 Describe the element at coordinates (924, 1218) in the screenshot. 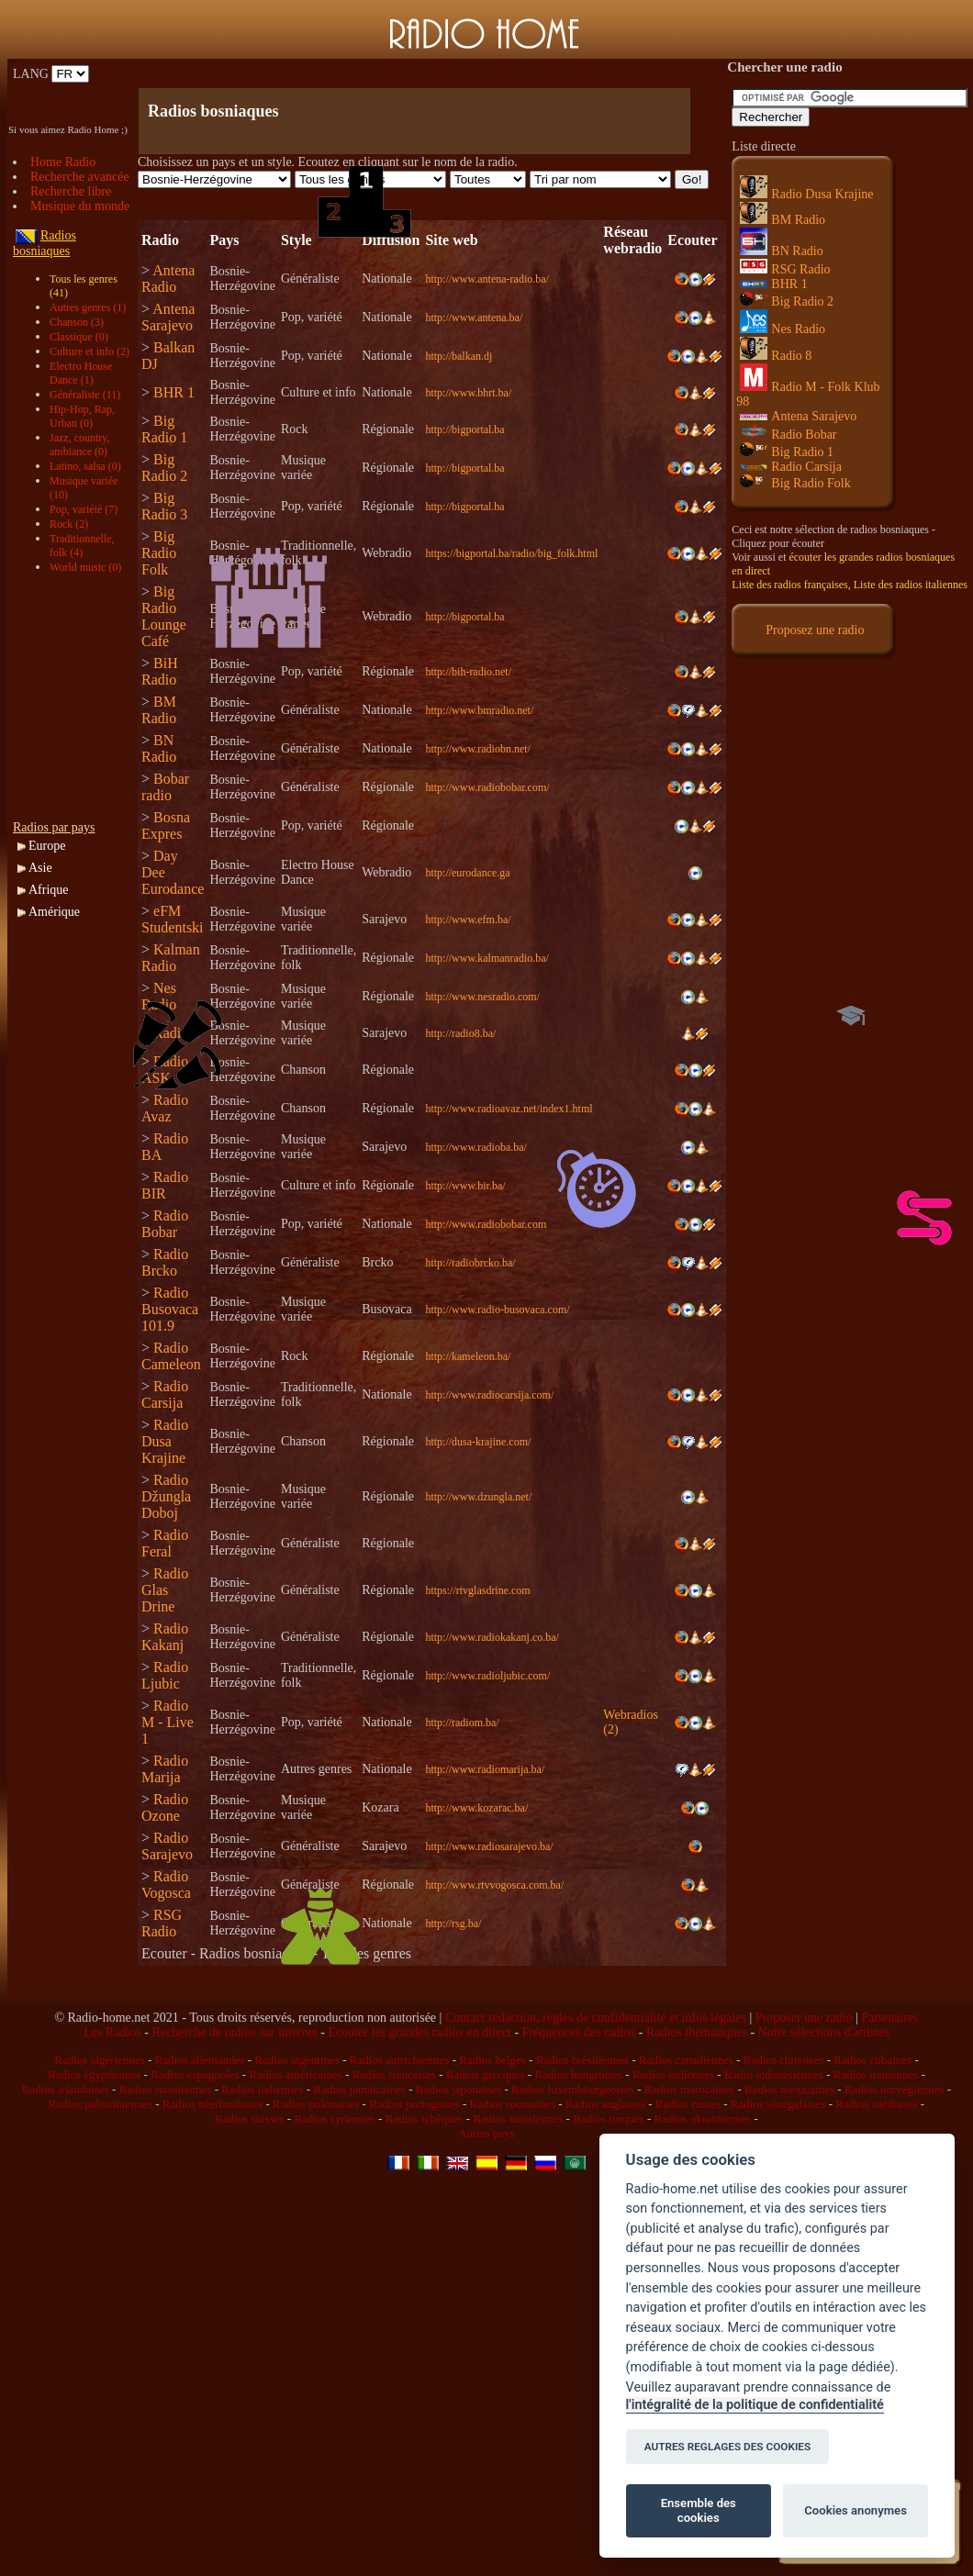

I see `connect or link two items together` at that location.